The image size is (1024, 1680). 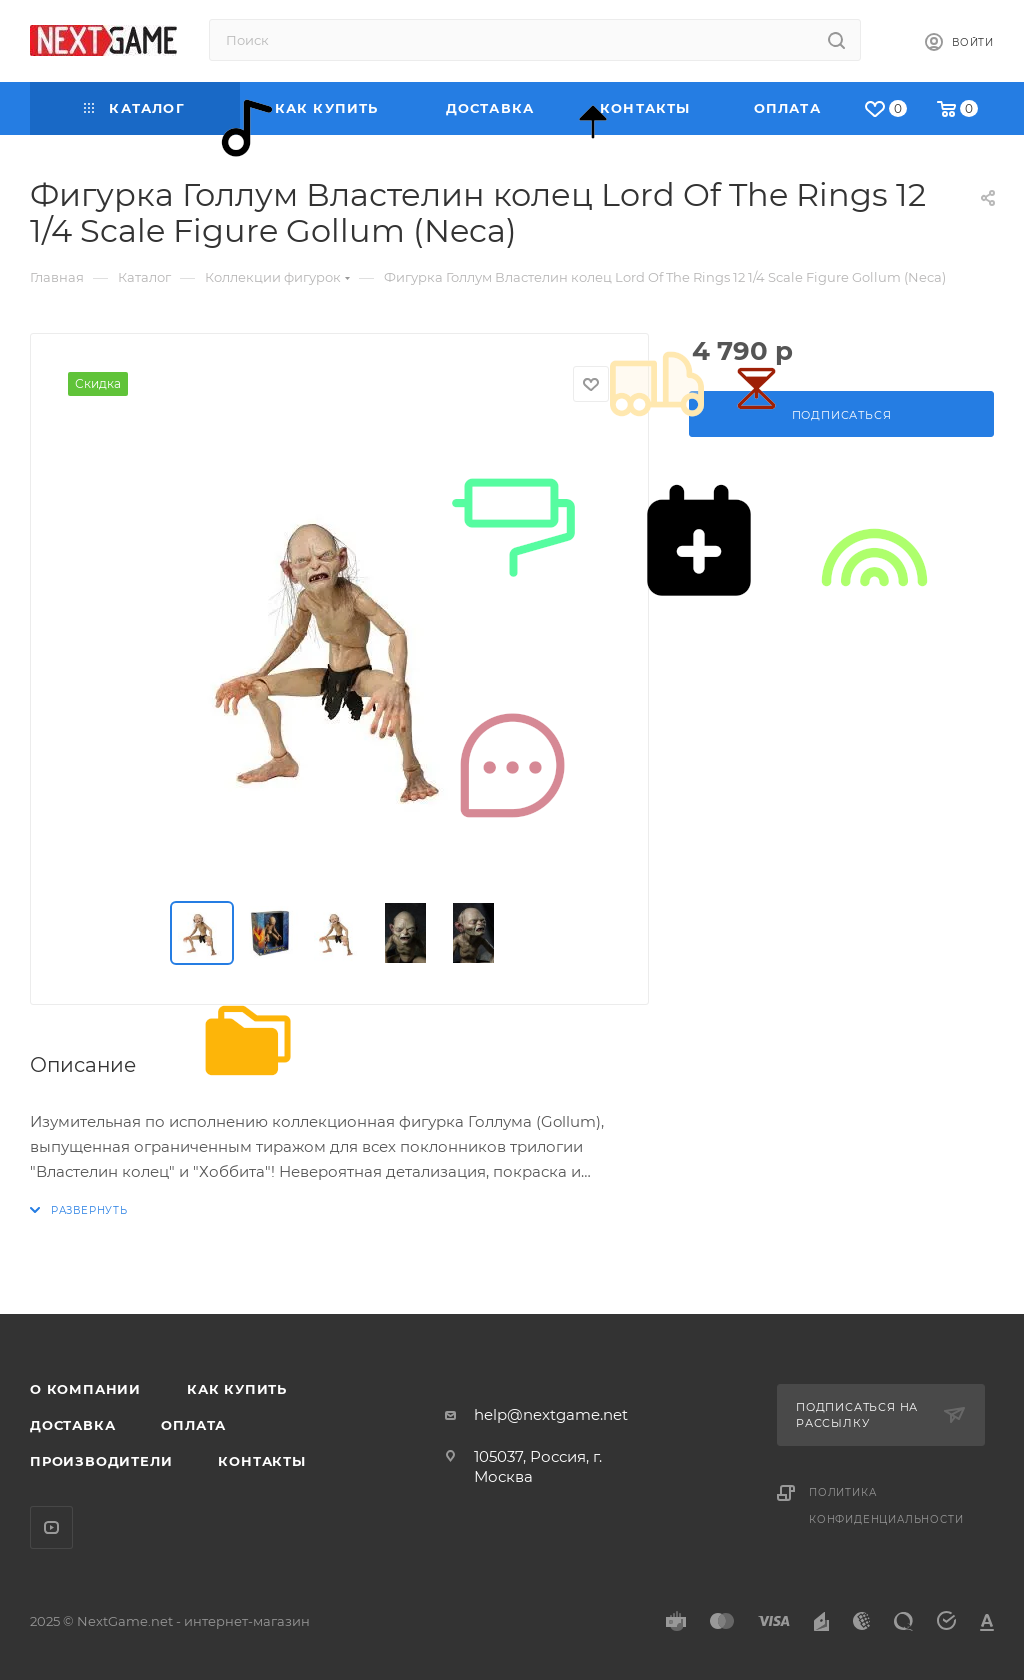 I want to click on indicates pride or LGBTQ+ related content, so click(x=874, y=557).